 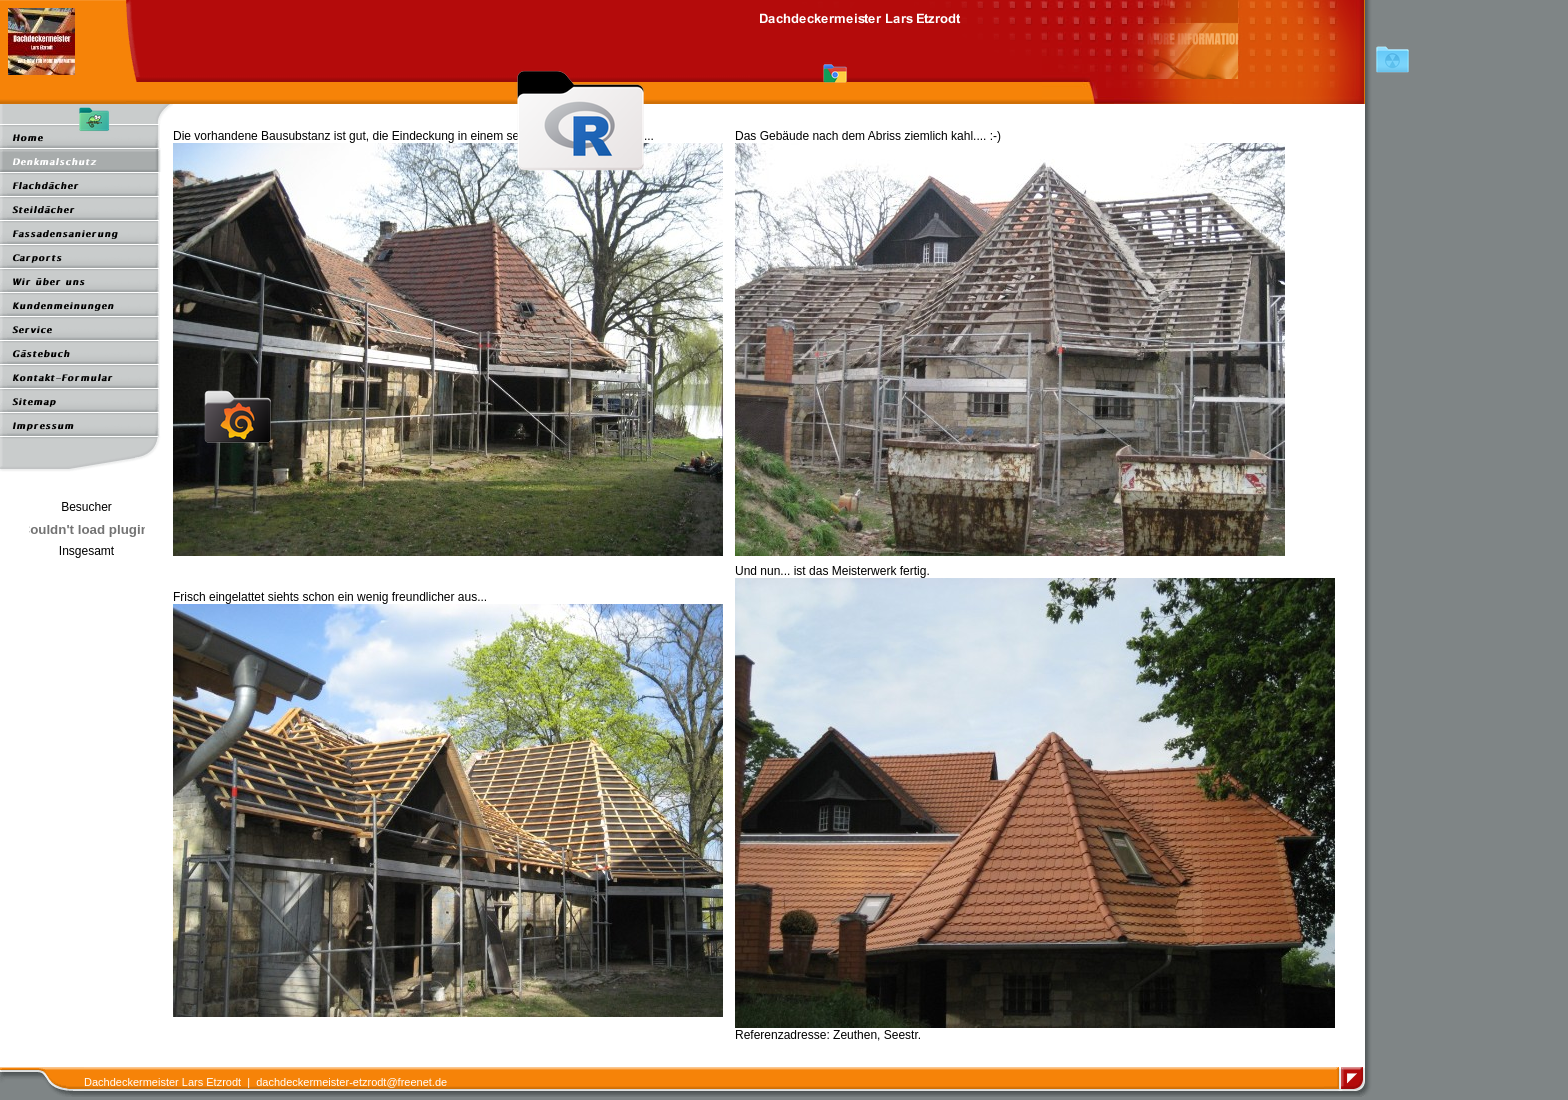 What do you see at coordinates (237, 418) in the screenshot?
I see `open grafana project folder` at bounding box center [237, 418].